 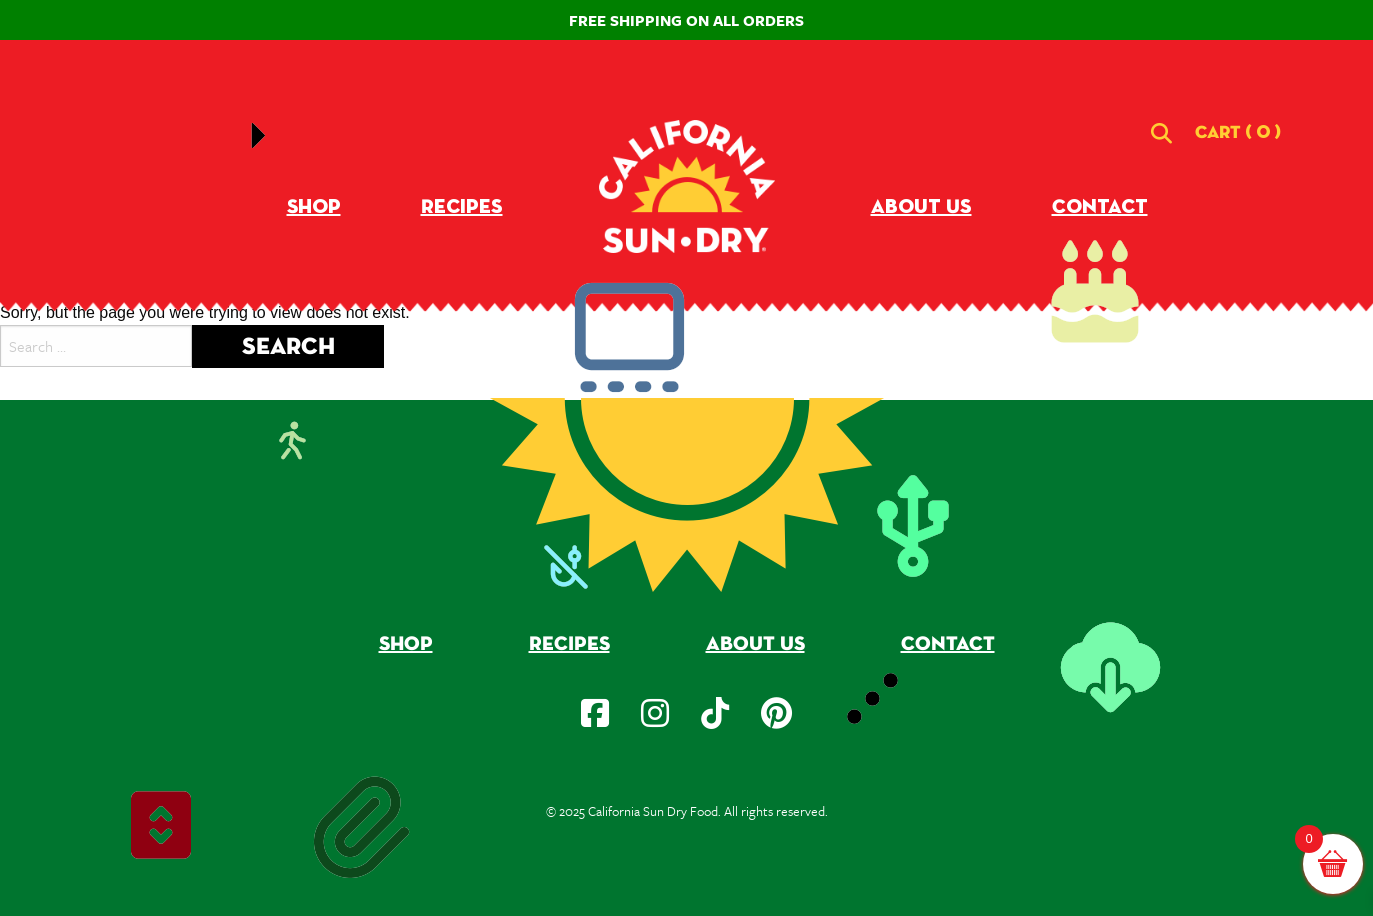 What do you see at coordinates (913, 526) in the screenshot?
I see `connect a USB device` at bounding box center [913, 526].